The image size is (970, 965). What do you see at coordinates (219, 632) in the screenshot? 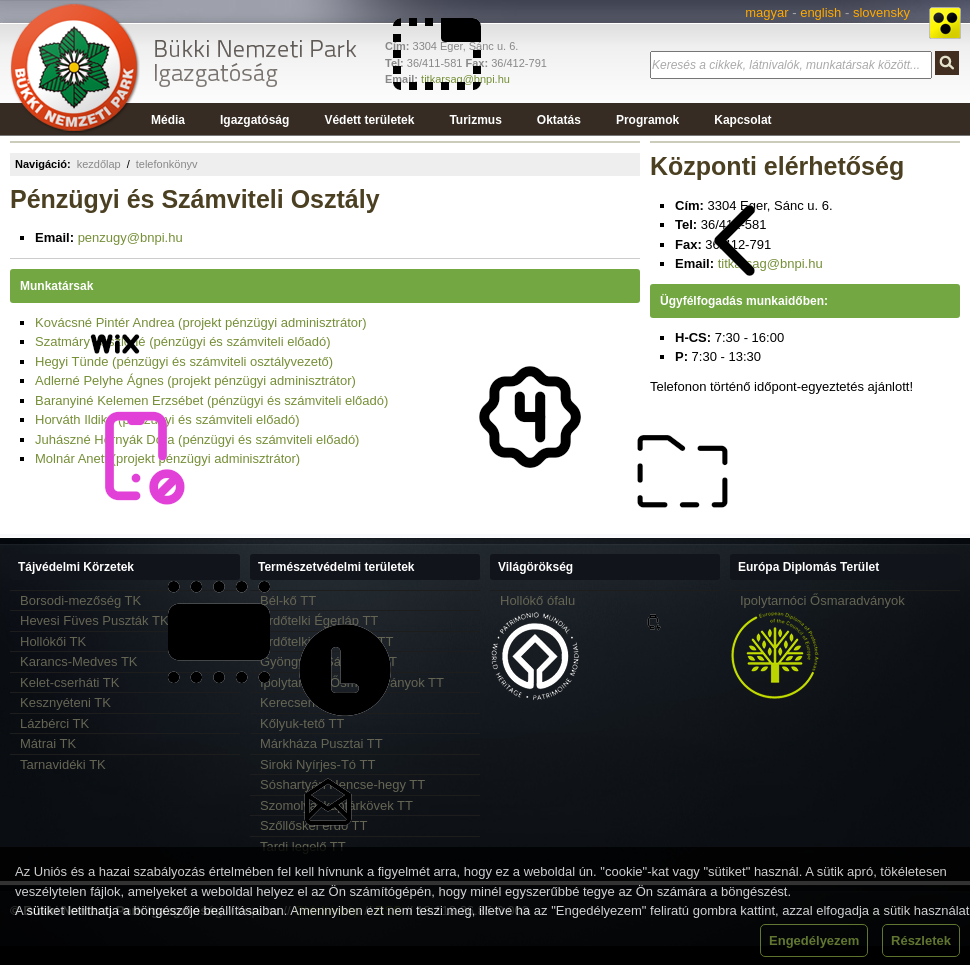
I see `insert a new content section` at bounding box center [219, 632].